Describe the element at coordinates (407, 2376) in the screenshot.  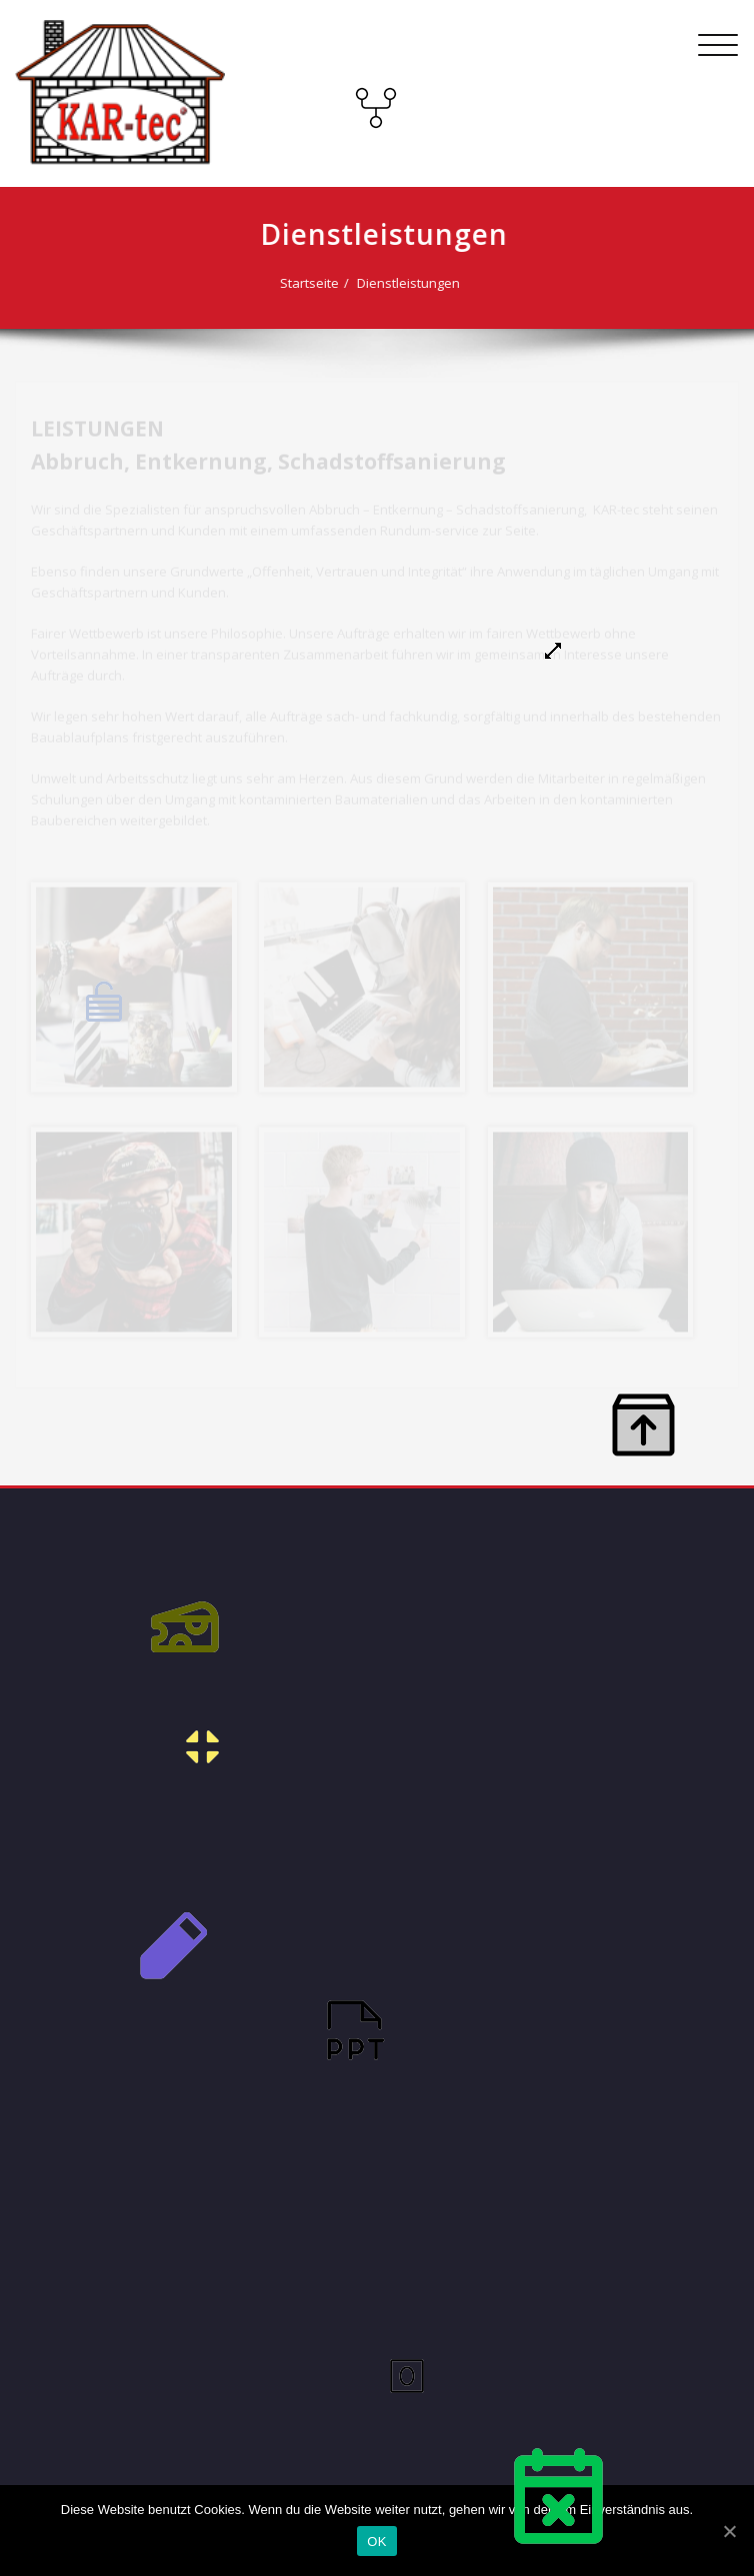
I see `indicates zero or no items` at that location.